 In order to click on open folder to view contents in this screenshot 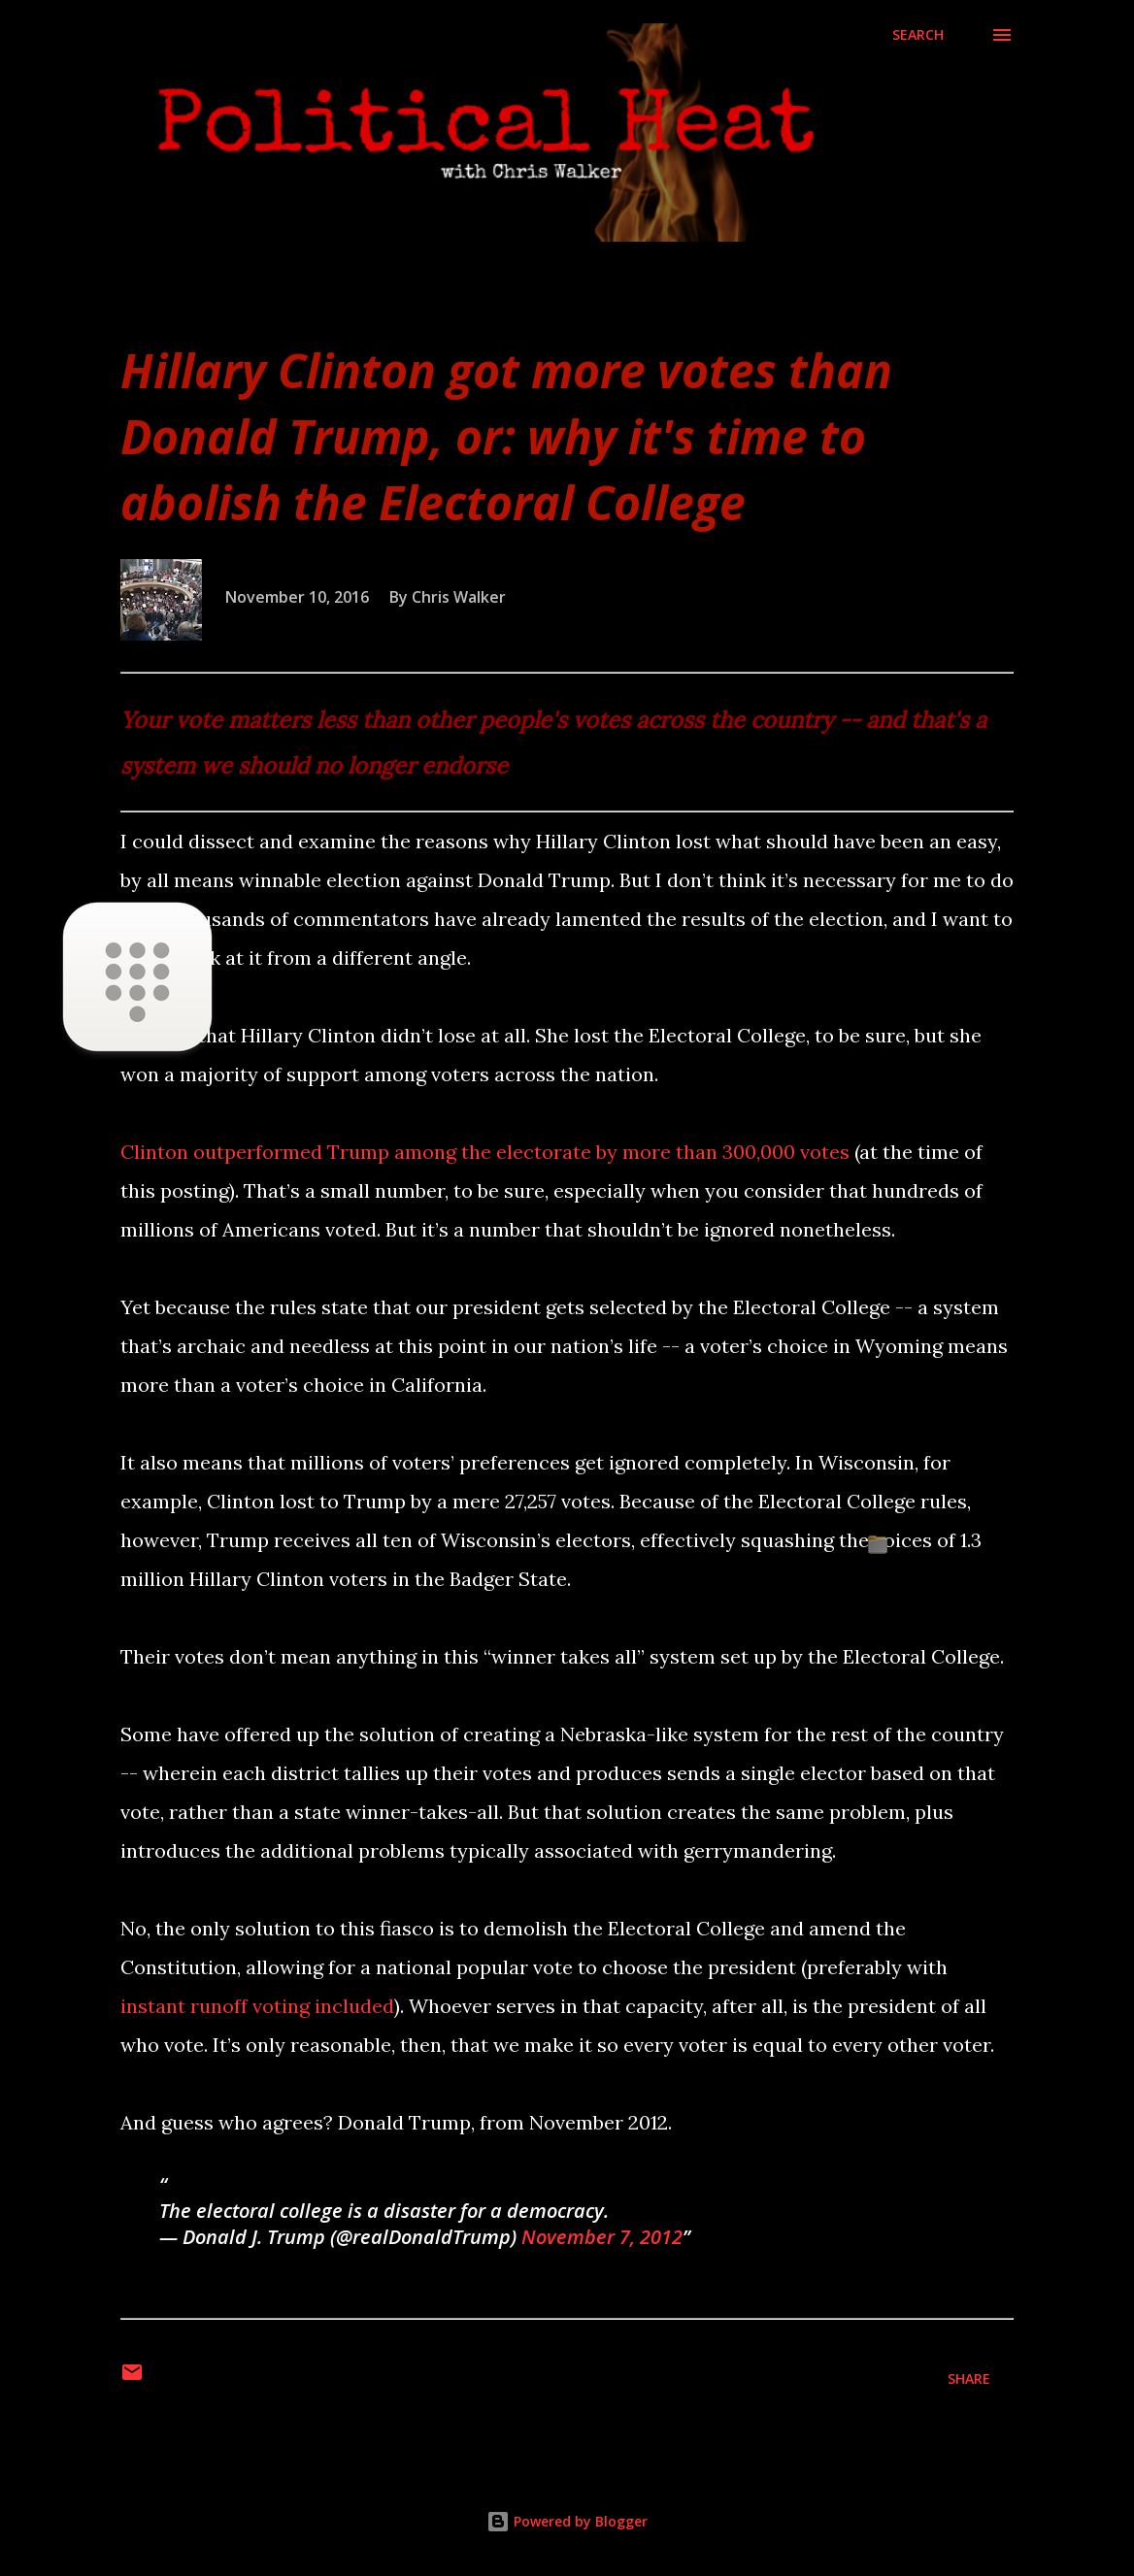, I will do `click(878, 1544)`.